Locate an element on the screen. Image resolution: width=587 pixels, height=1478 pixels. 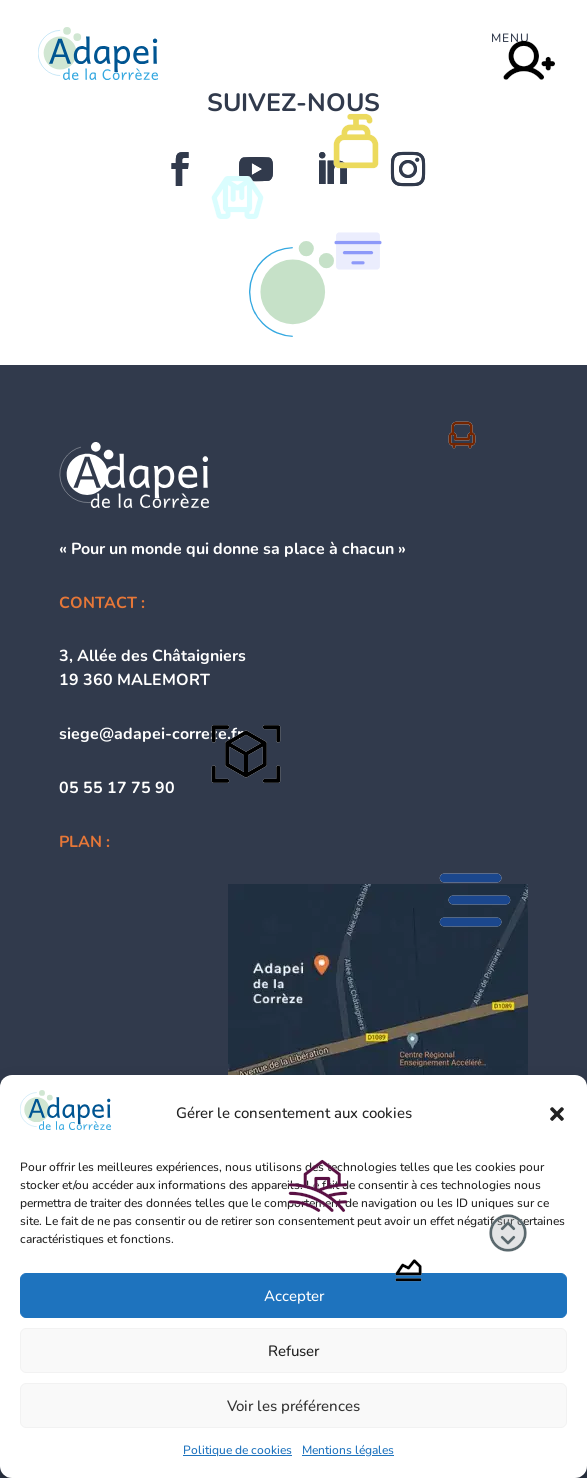
browse furniture or home decor items is located at coordinates (462, 435).